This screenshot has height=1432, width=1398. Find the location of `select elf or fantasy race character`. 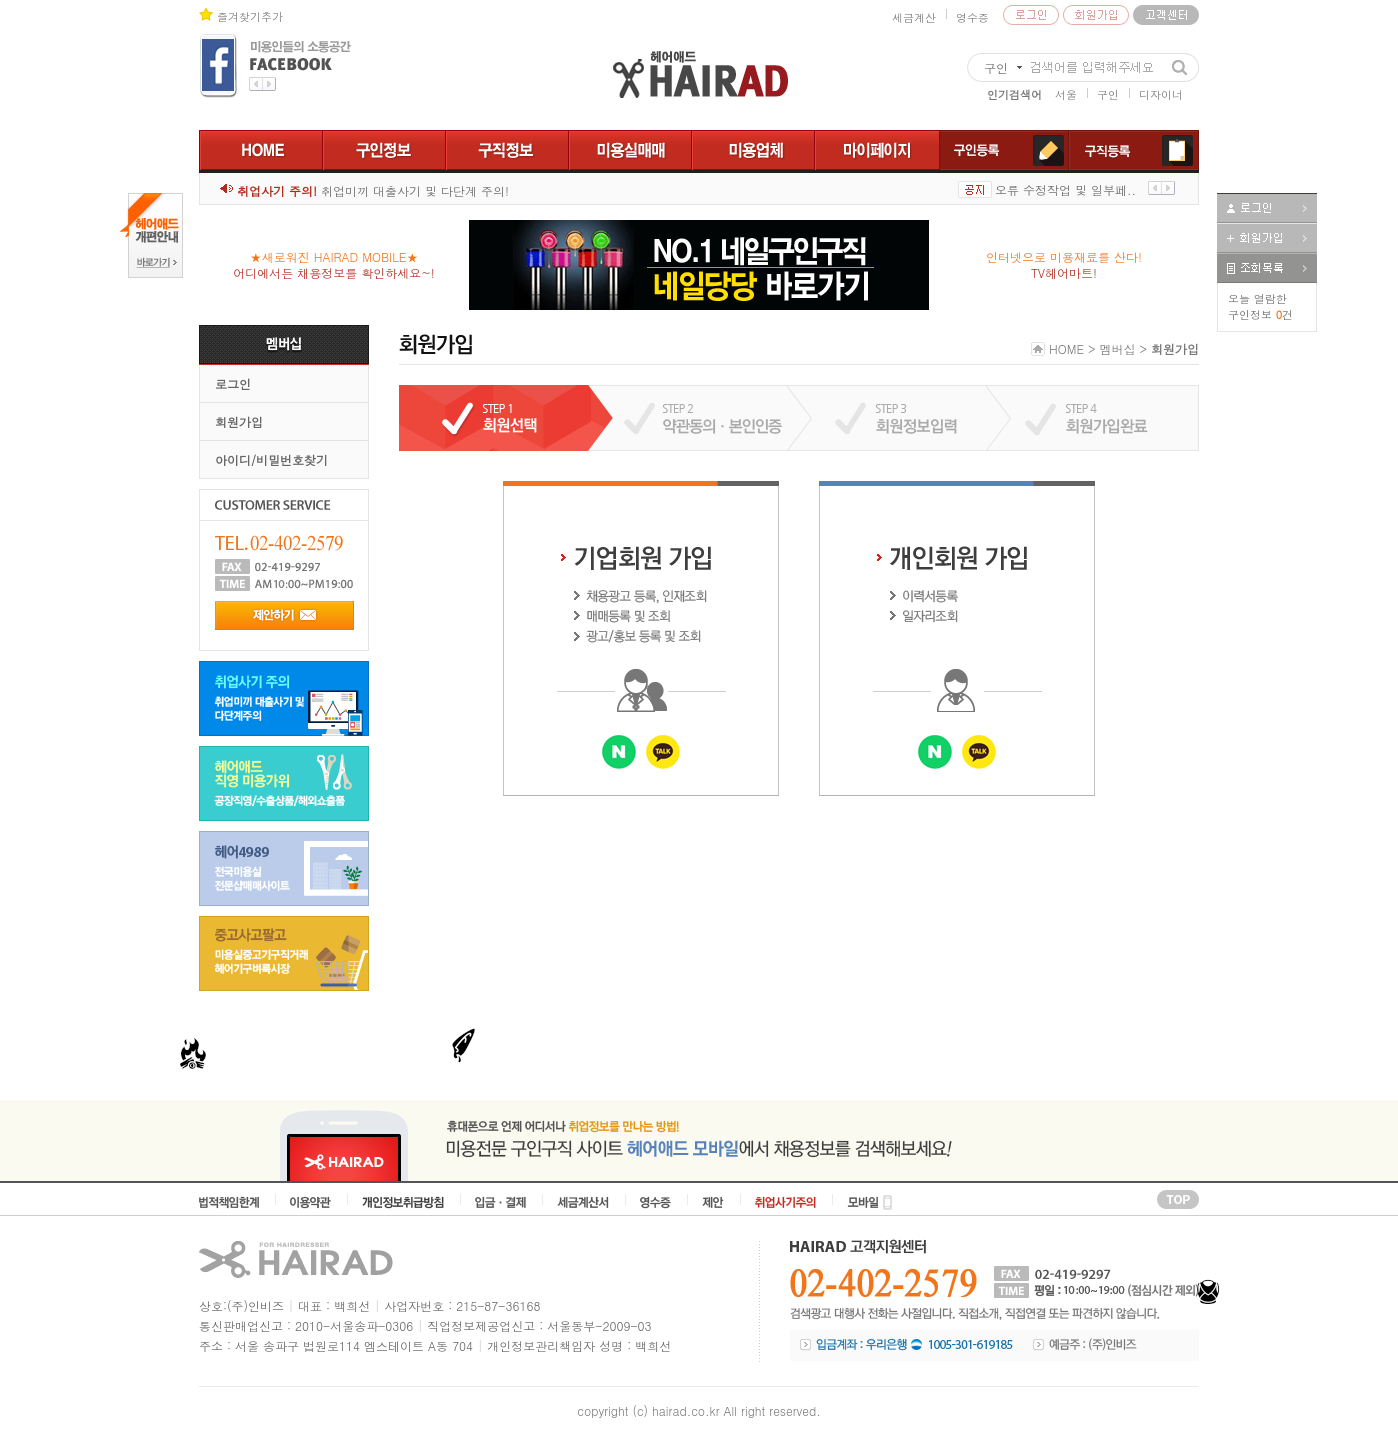

select elf or fantasy race character is located at coordinates (463, 1045).